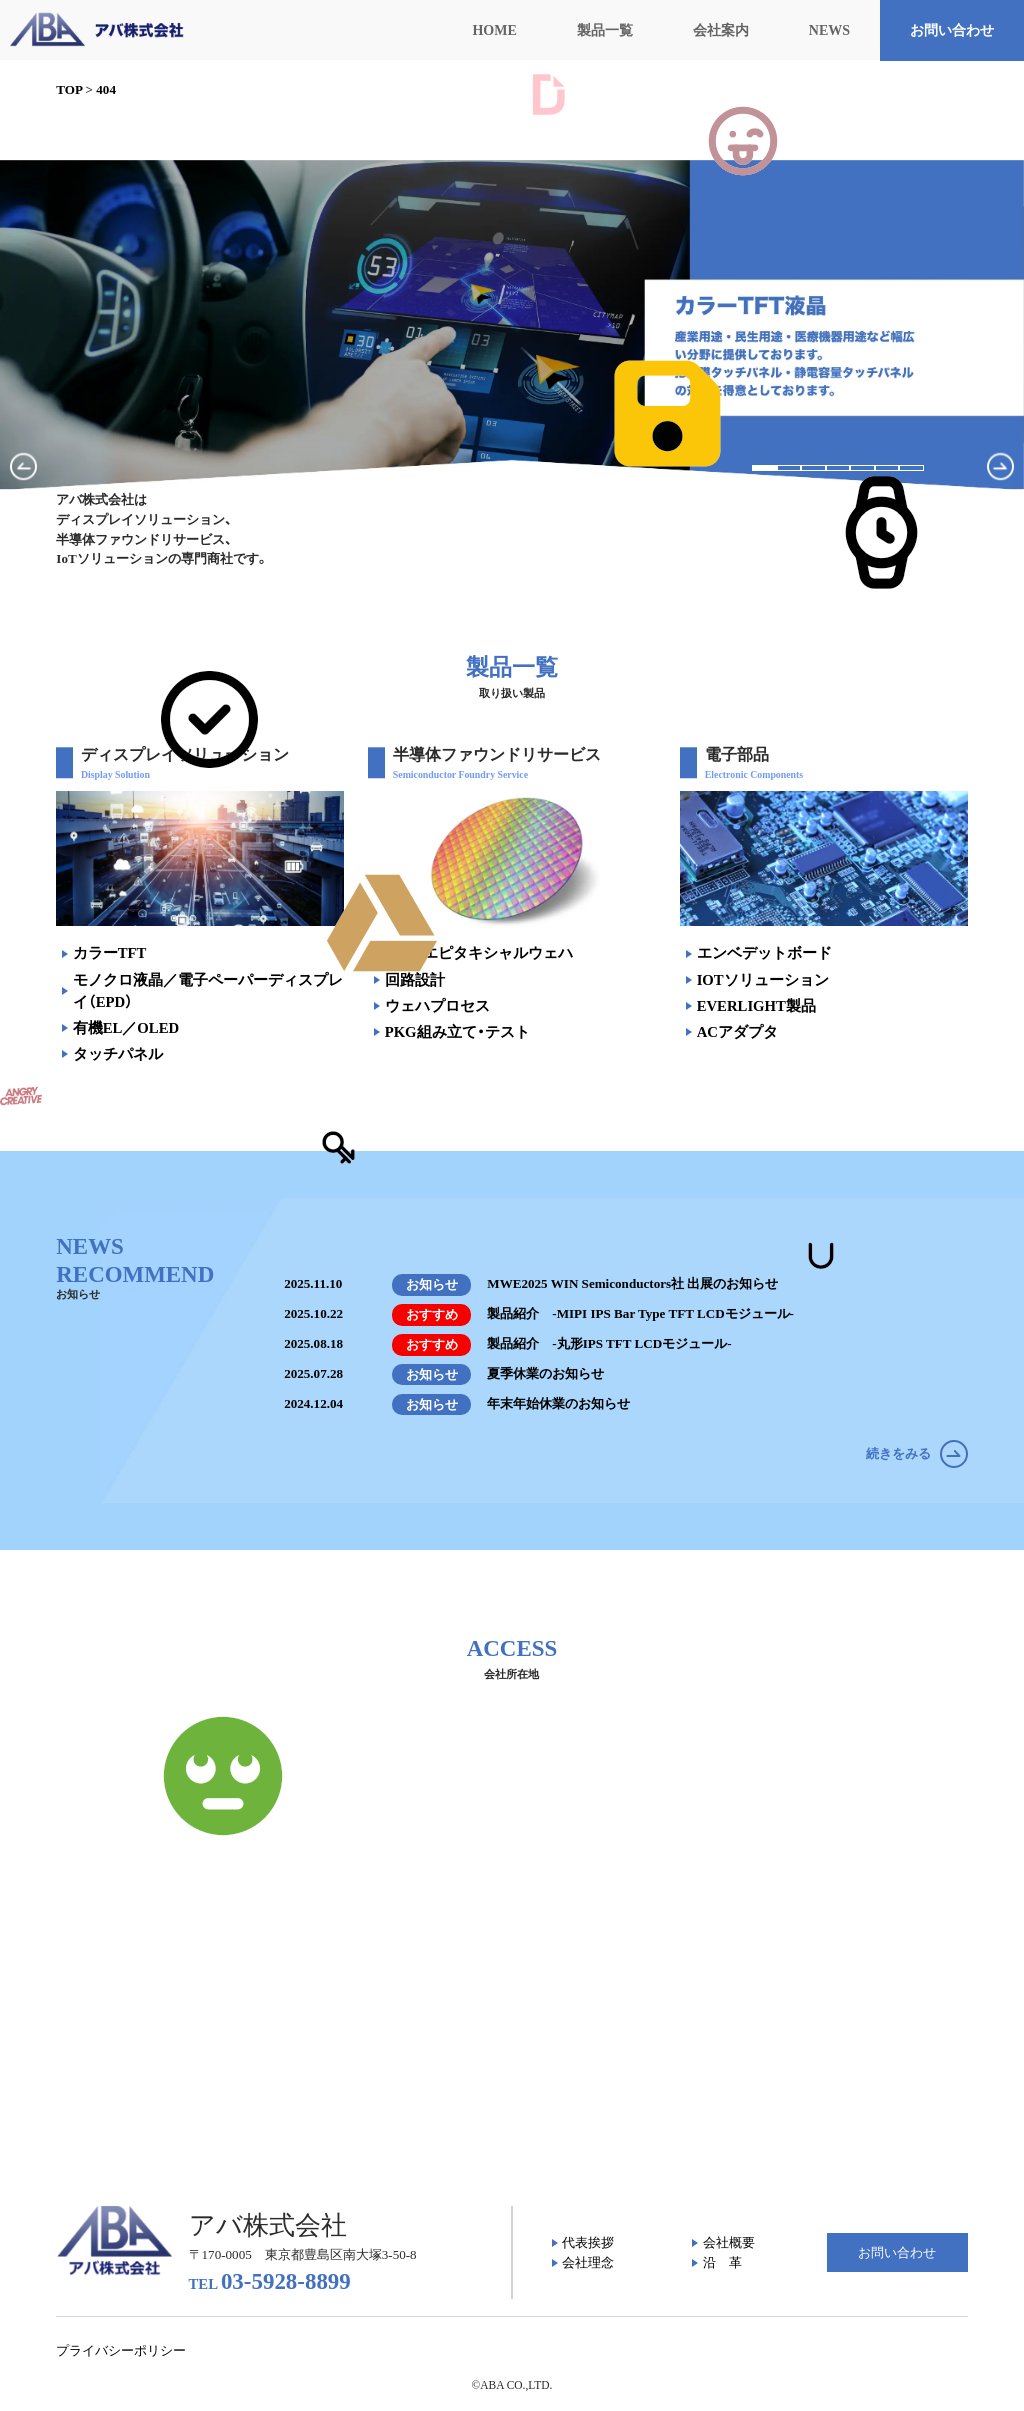  I want to click on Angry Creative company logo, so click(21, 1096).